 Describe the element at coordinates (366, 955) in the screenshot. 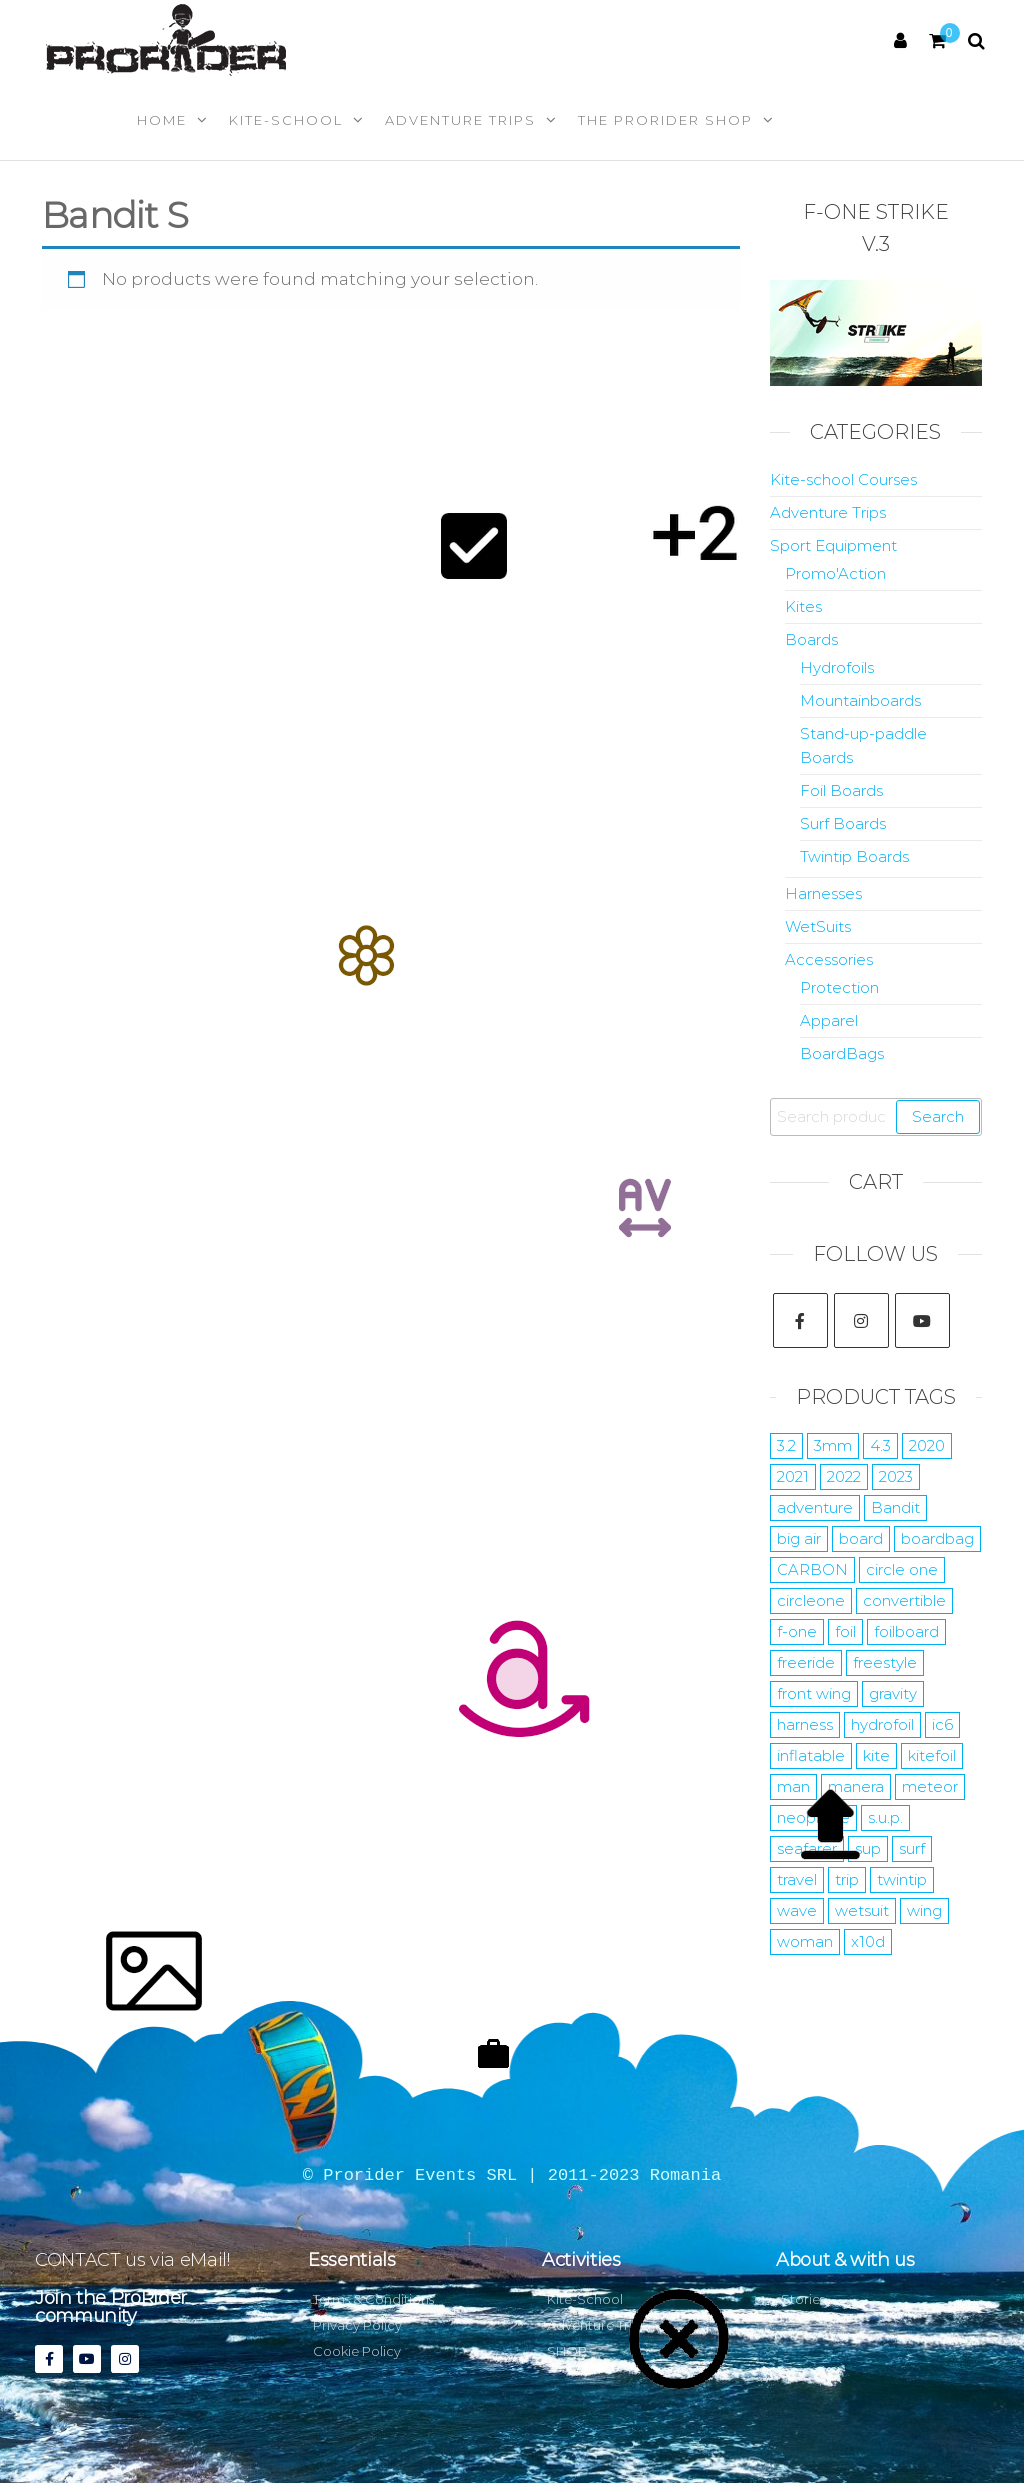

I see `access nature or garden-related features` at that location.